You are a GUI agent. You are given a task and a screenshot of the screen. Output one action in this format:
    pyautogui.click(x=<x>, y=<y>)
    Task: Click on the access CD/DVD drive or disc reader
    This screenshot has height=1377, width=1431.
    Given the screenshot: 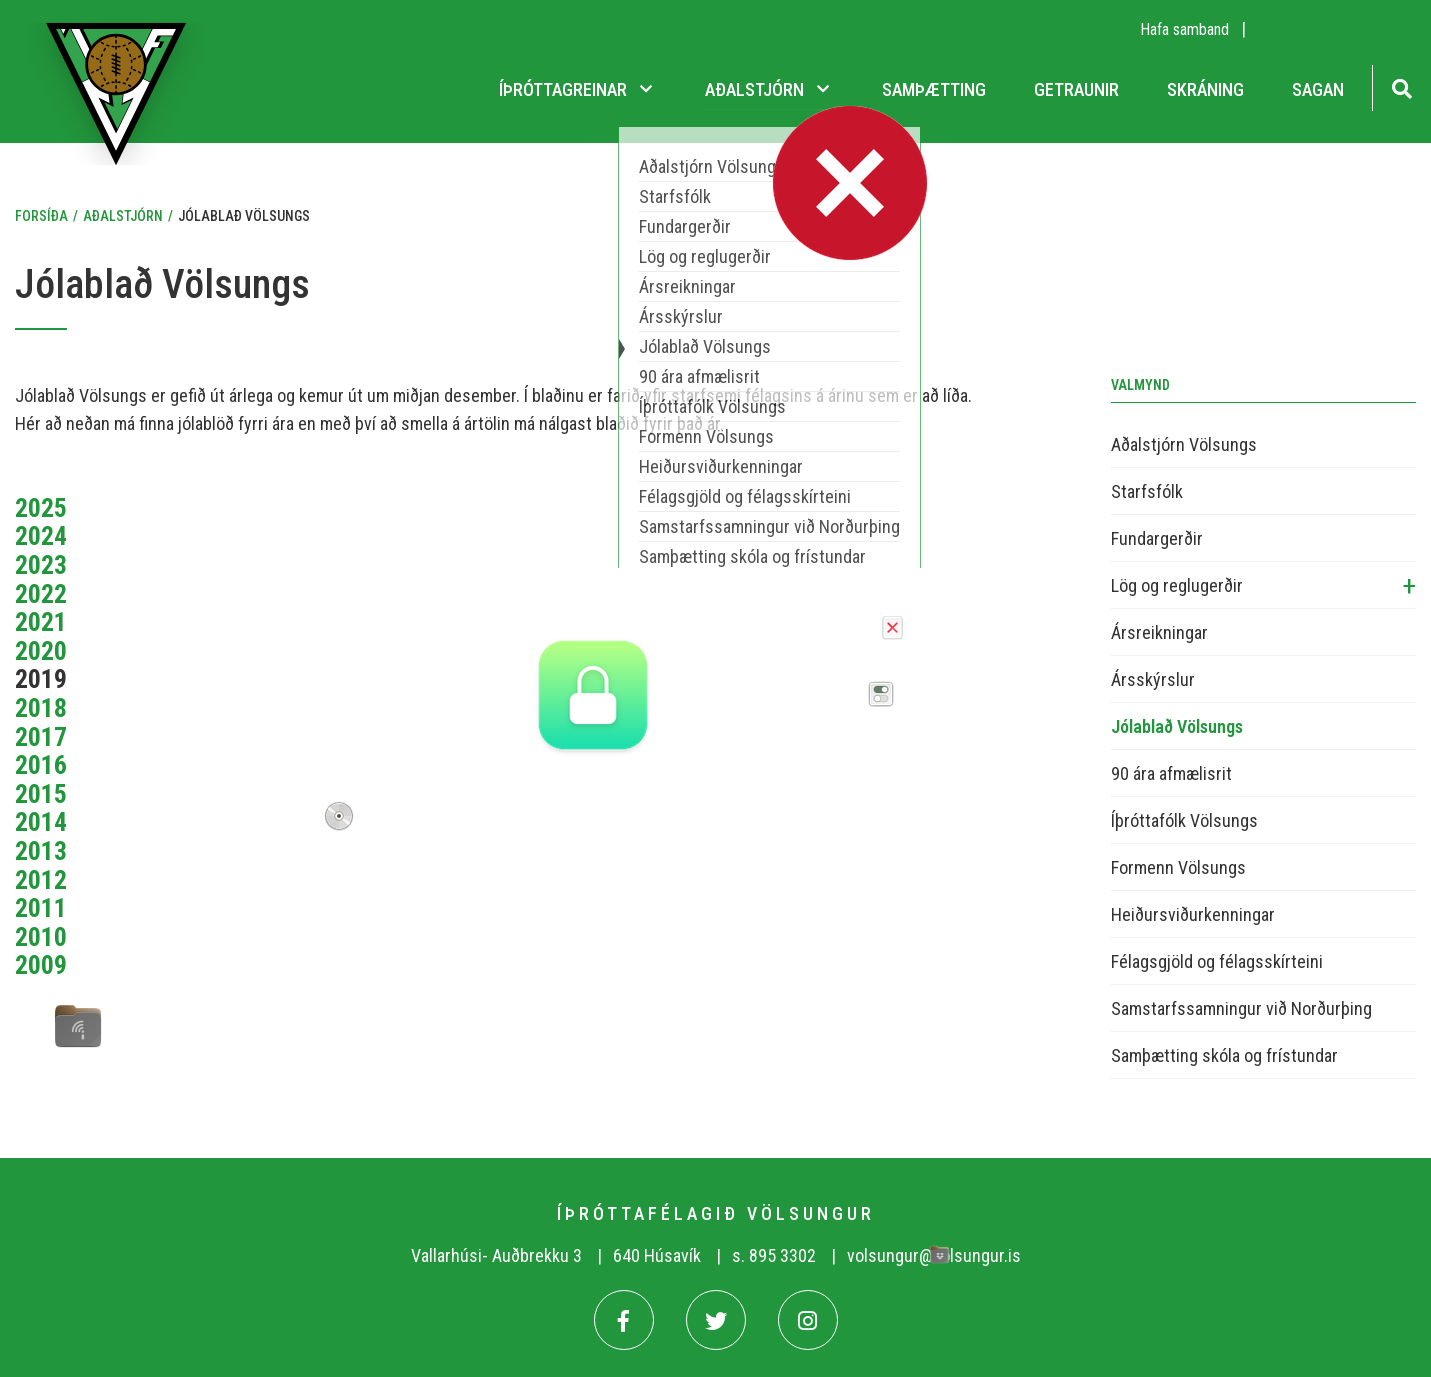 What is the action you would take?
    pyautogui.click(x=339, y=816)
    